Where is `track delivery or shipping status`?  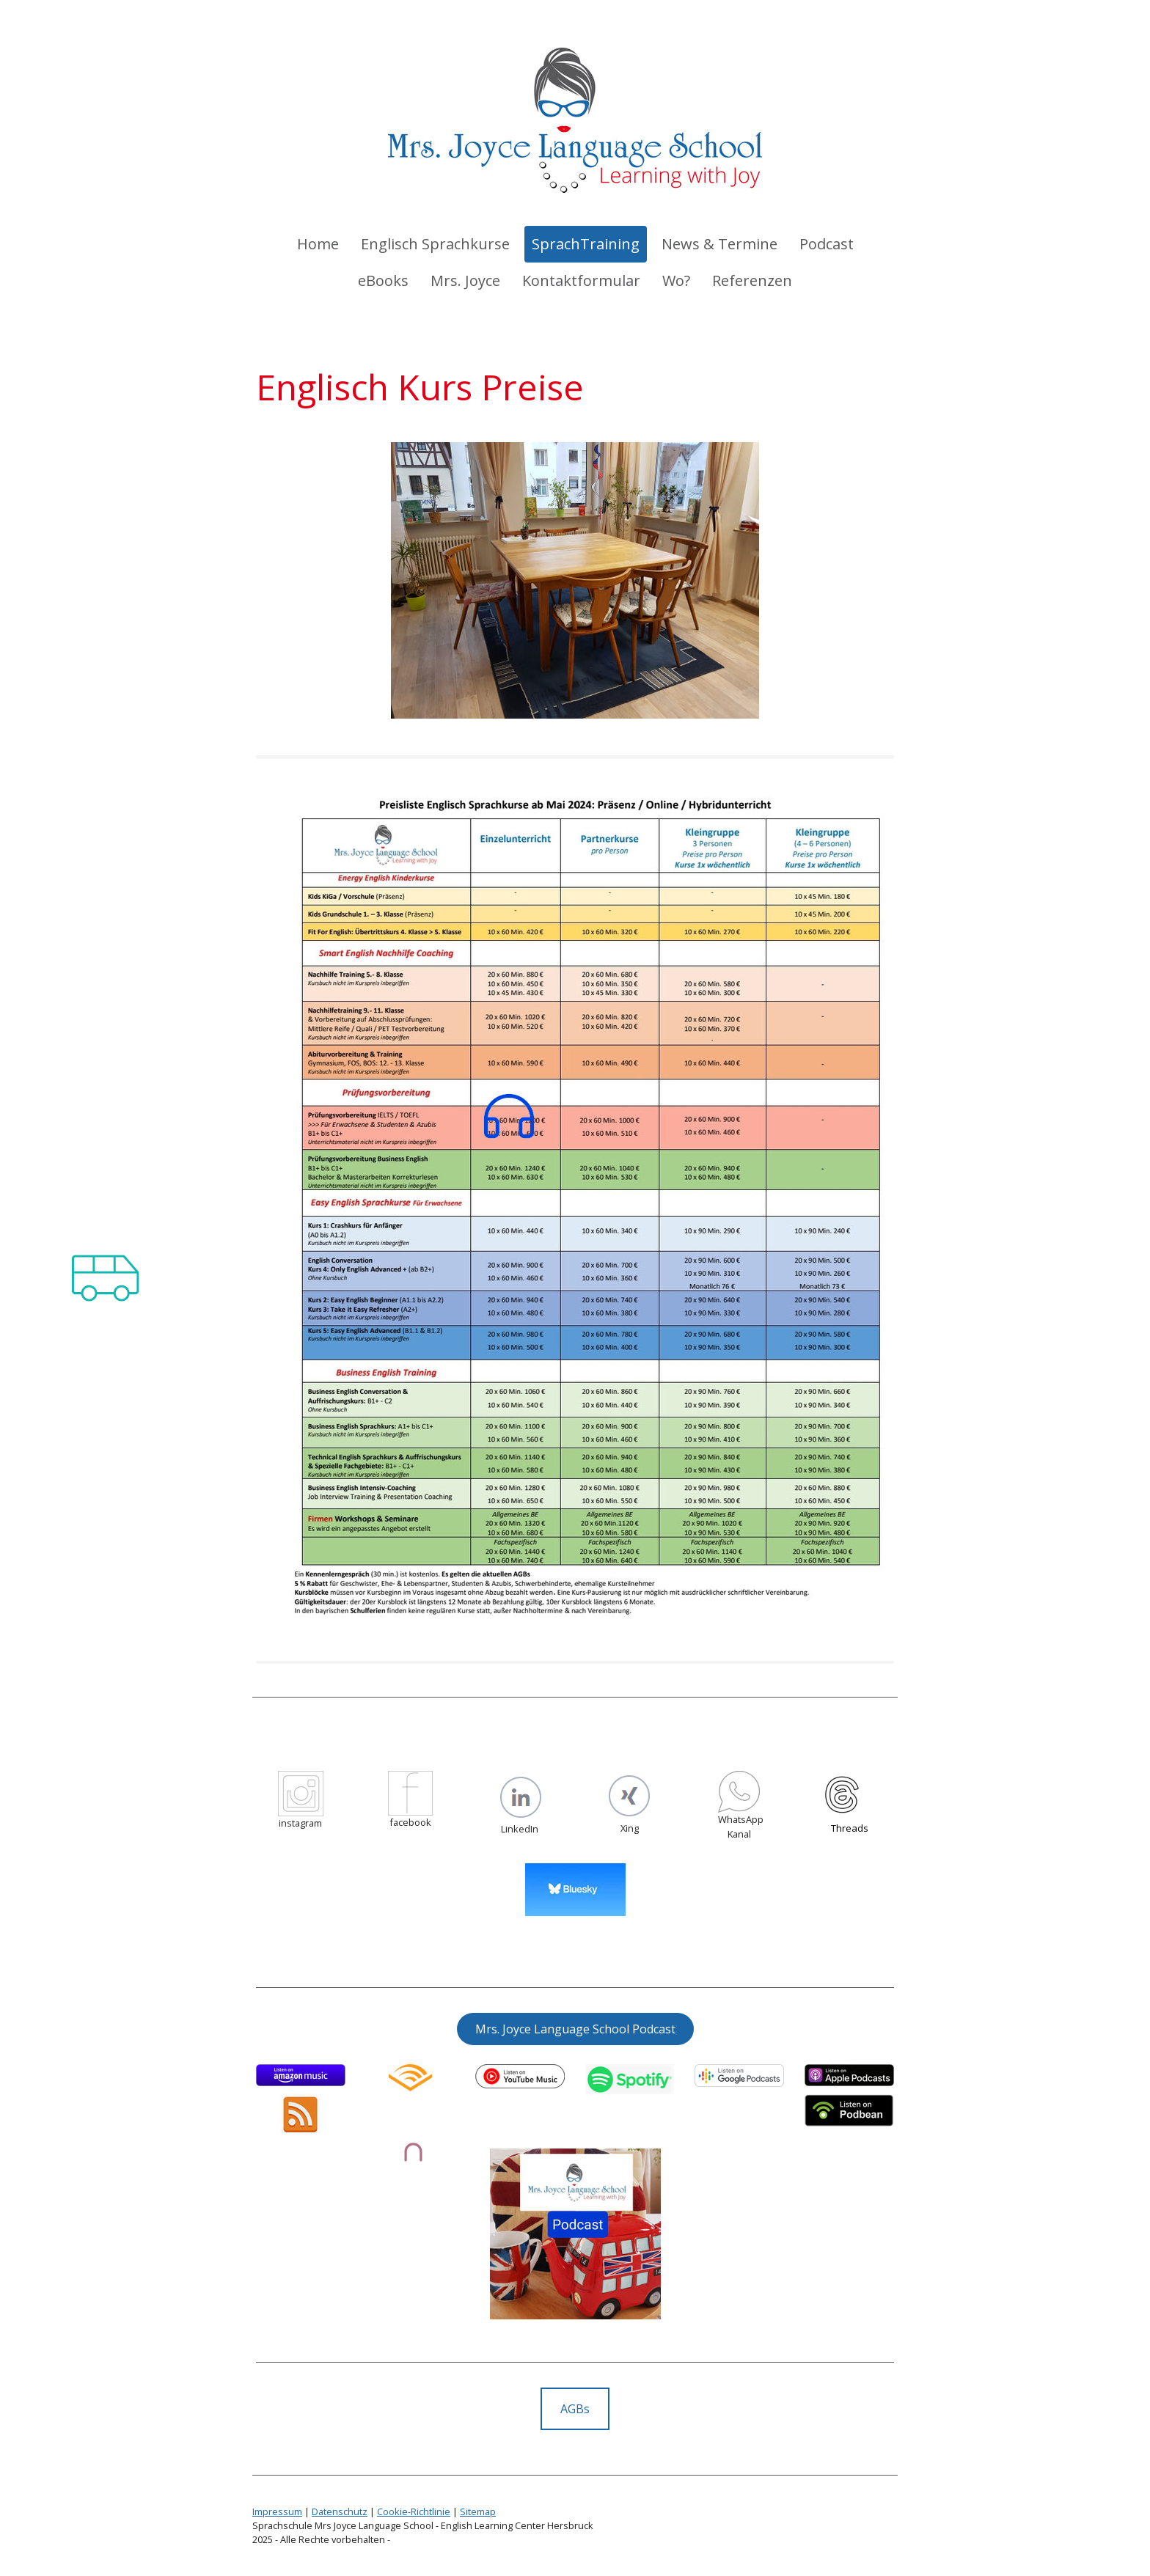
track delivery or shipping status is located at coordinates (103, 1277).